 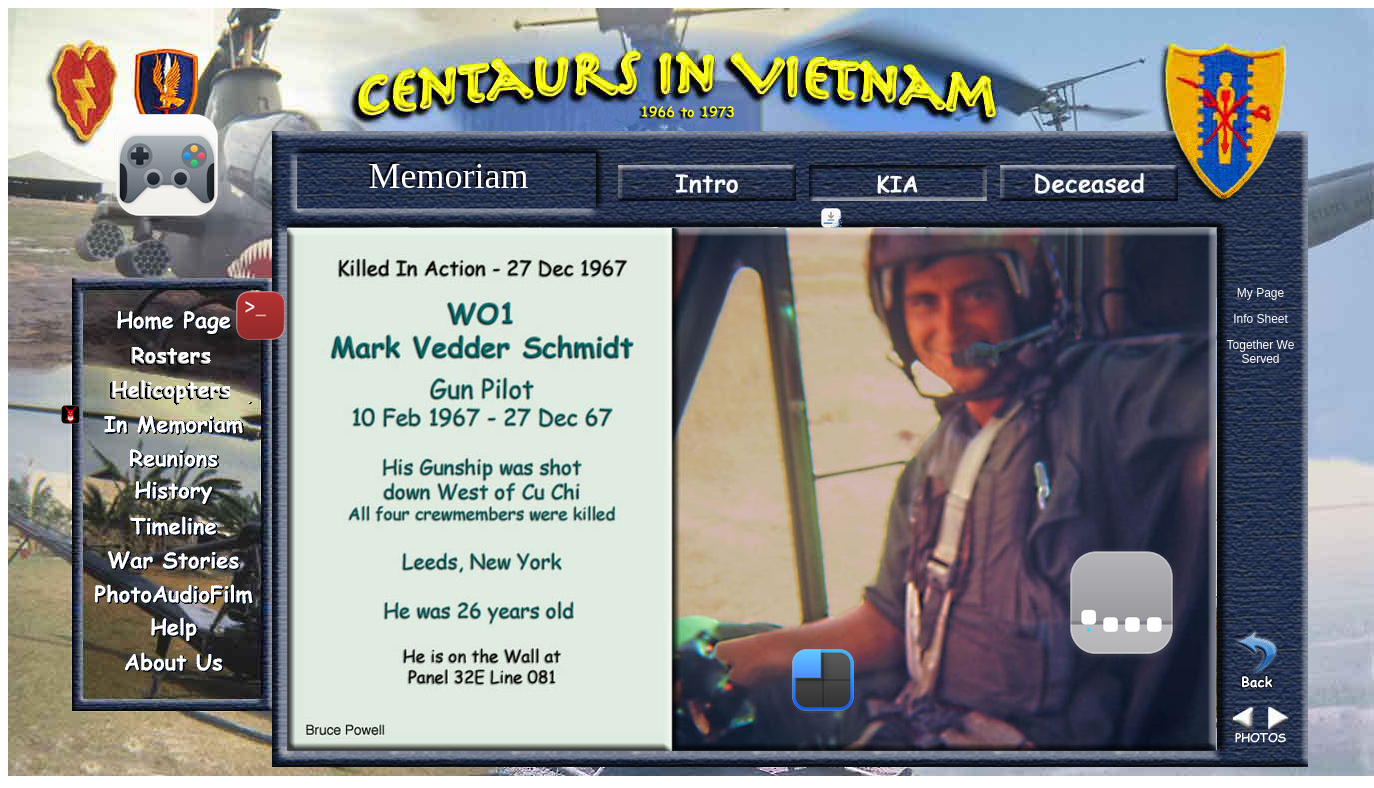 I want to click on manage cinnamon desktop applets, so click(x=1121, y=604).